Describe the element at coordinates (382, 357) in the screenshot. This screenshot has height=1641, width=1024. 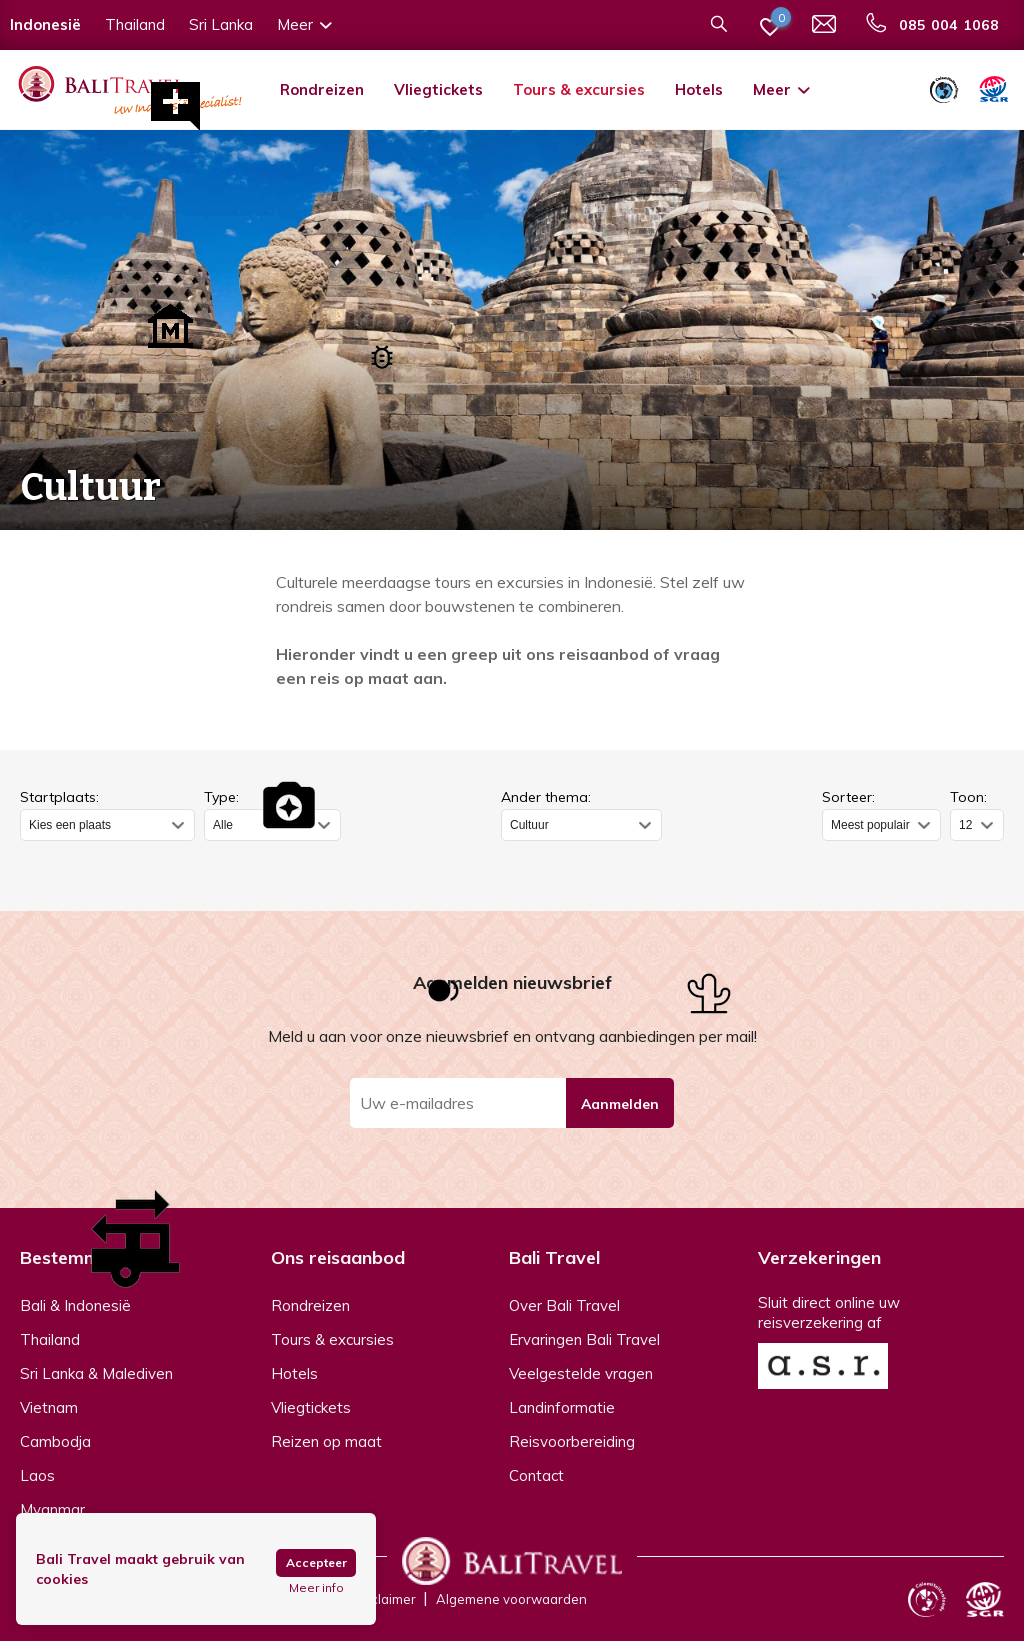
I see `report a bug or issue` at that location.